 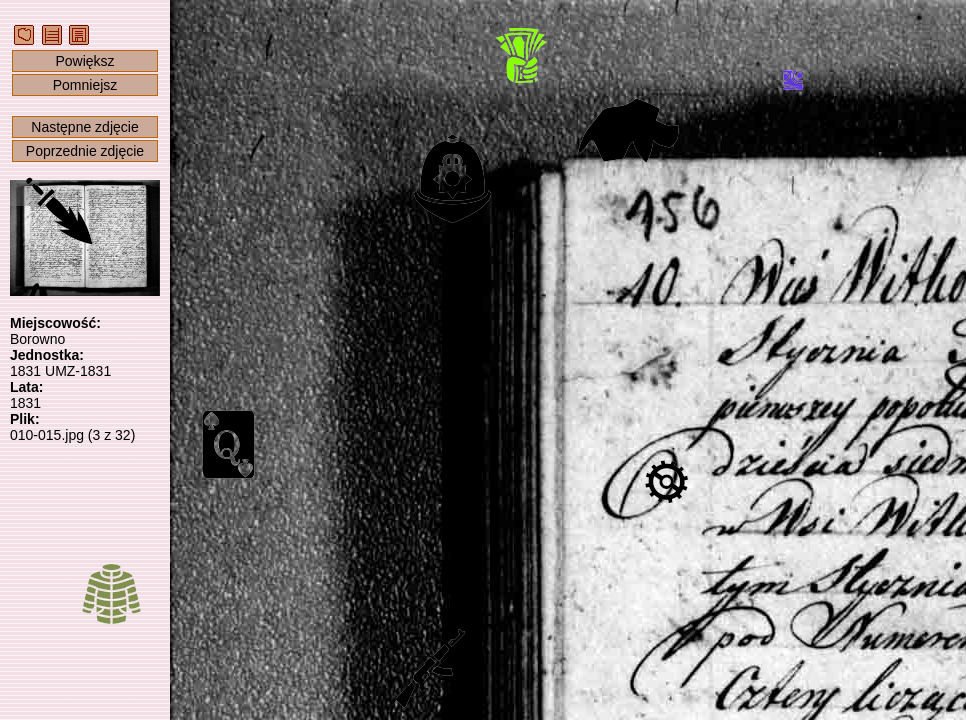 What do you see at coordinates (521, 55) in the screenshot?
I see `make a purchase or payment` at bounding box center [521, 55].